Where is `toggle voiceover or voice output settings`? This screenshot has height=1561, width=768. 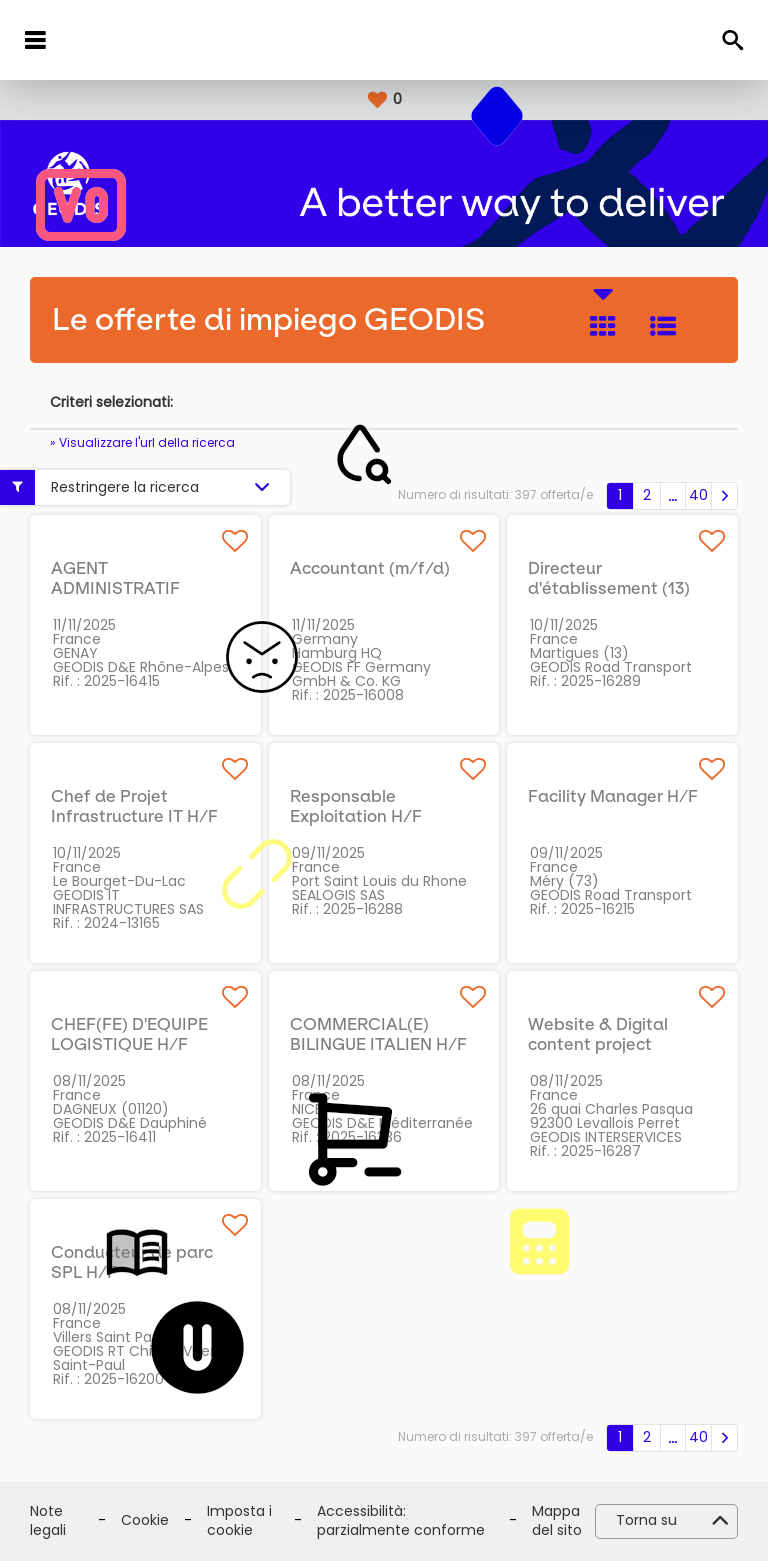
toggle voiceover or voice output settings is located at coordinates (81, 205).